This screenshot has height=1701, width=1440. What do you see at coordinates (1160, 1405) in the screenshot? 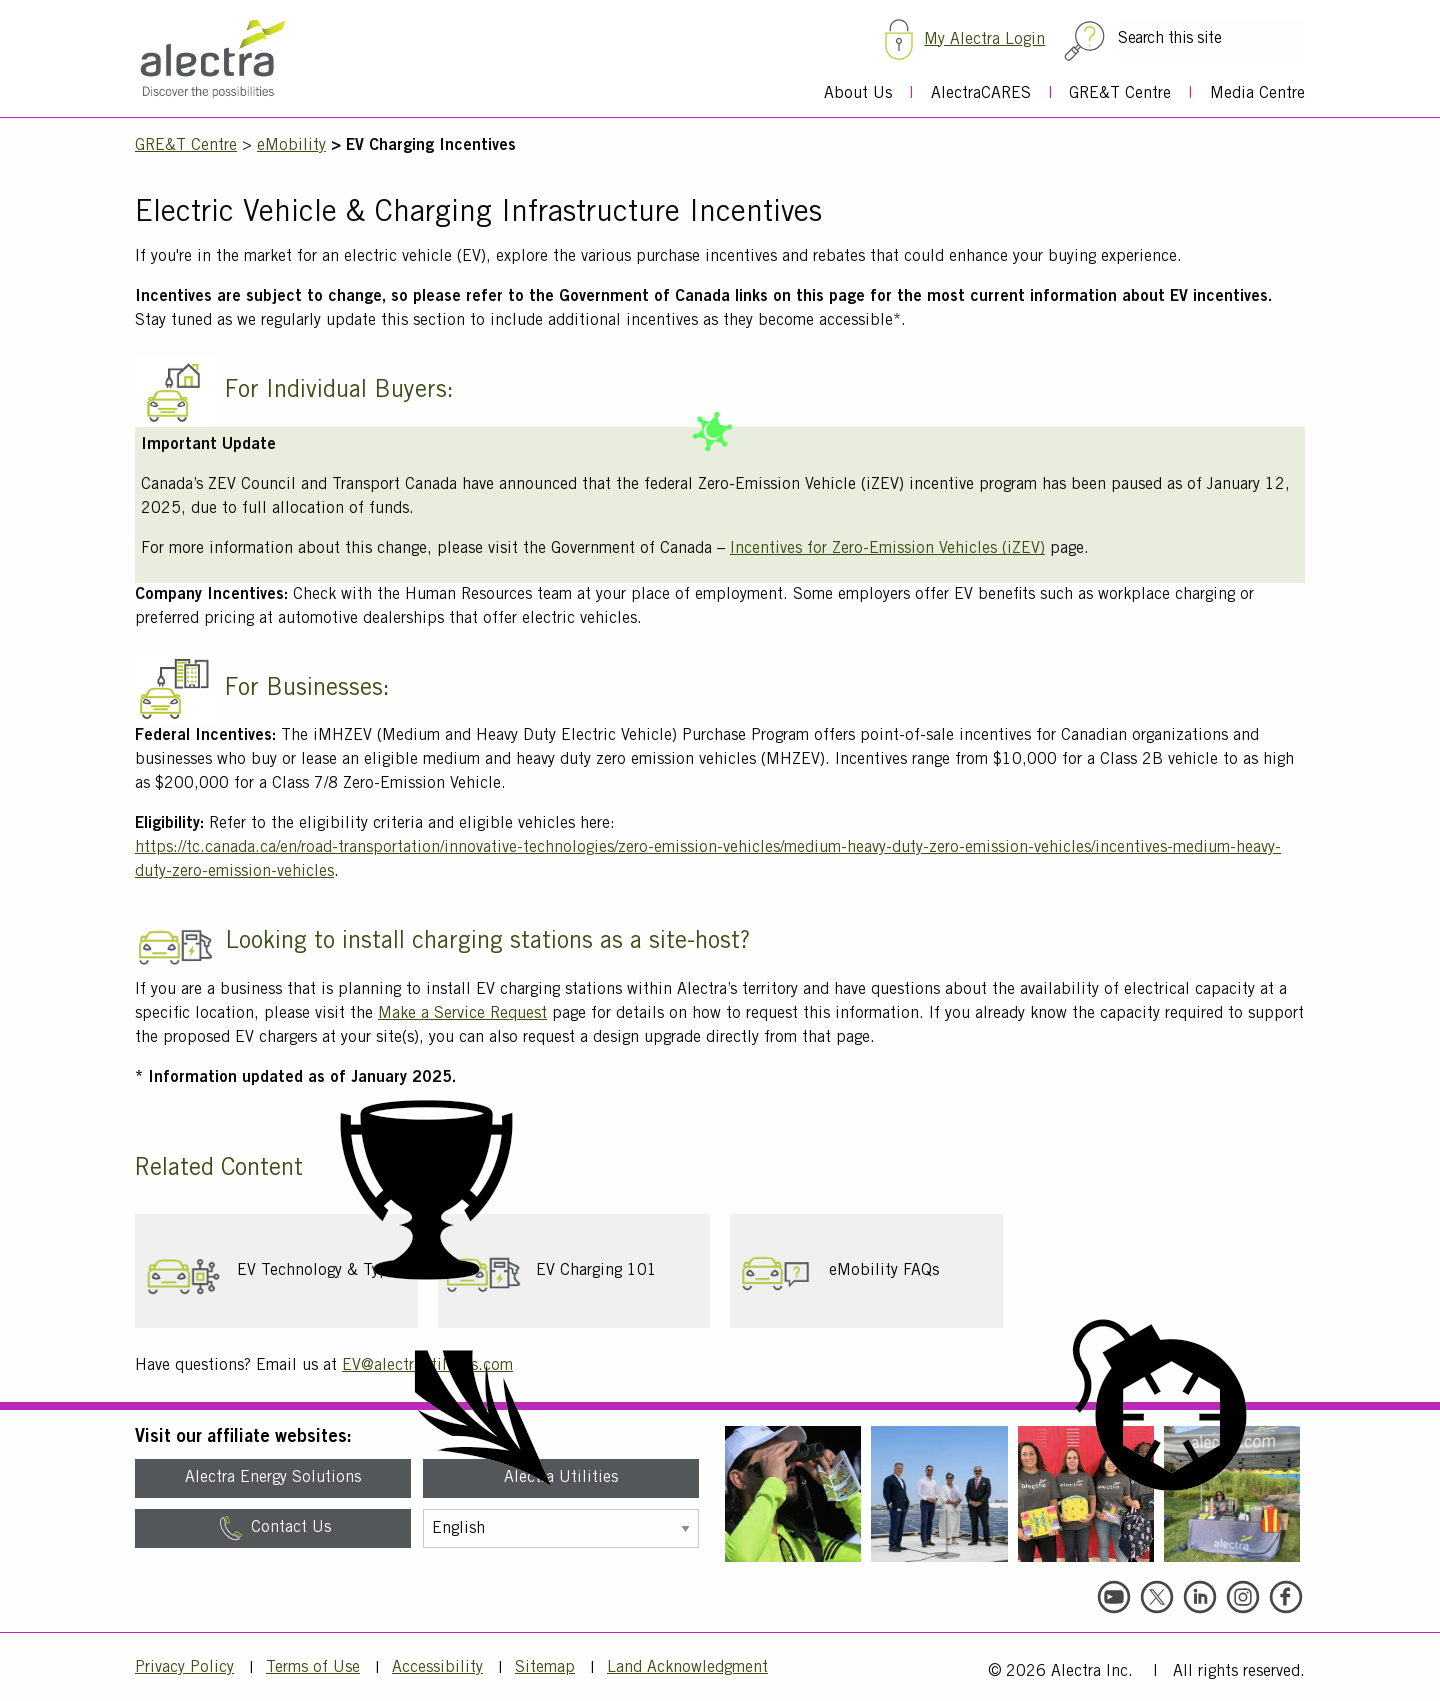
I see `activate ice bomb ability or weapon` at bounding box center [1160, 1405].